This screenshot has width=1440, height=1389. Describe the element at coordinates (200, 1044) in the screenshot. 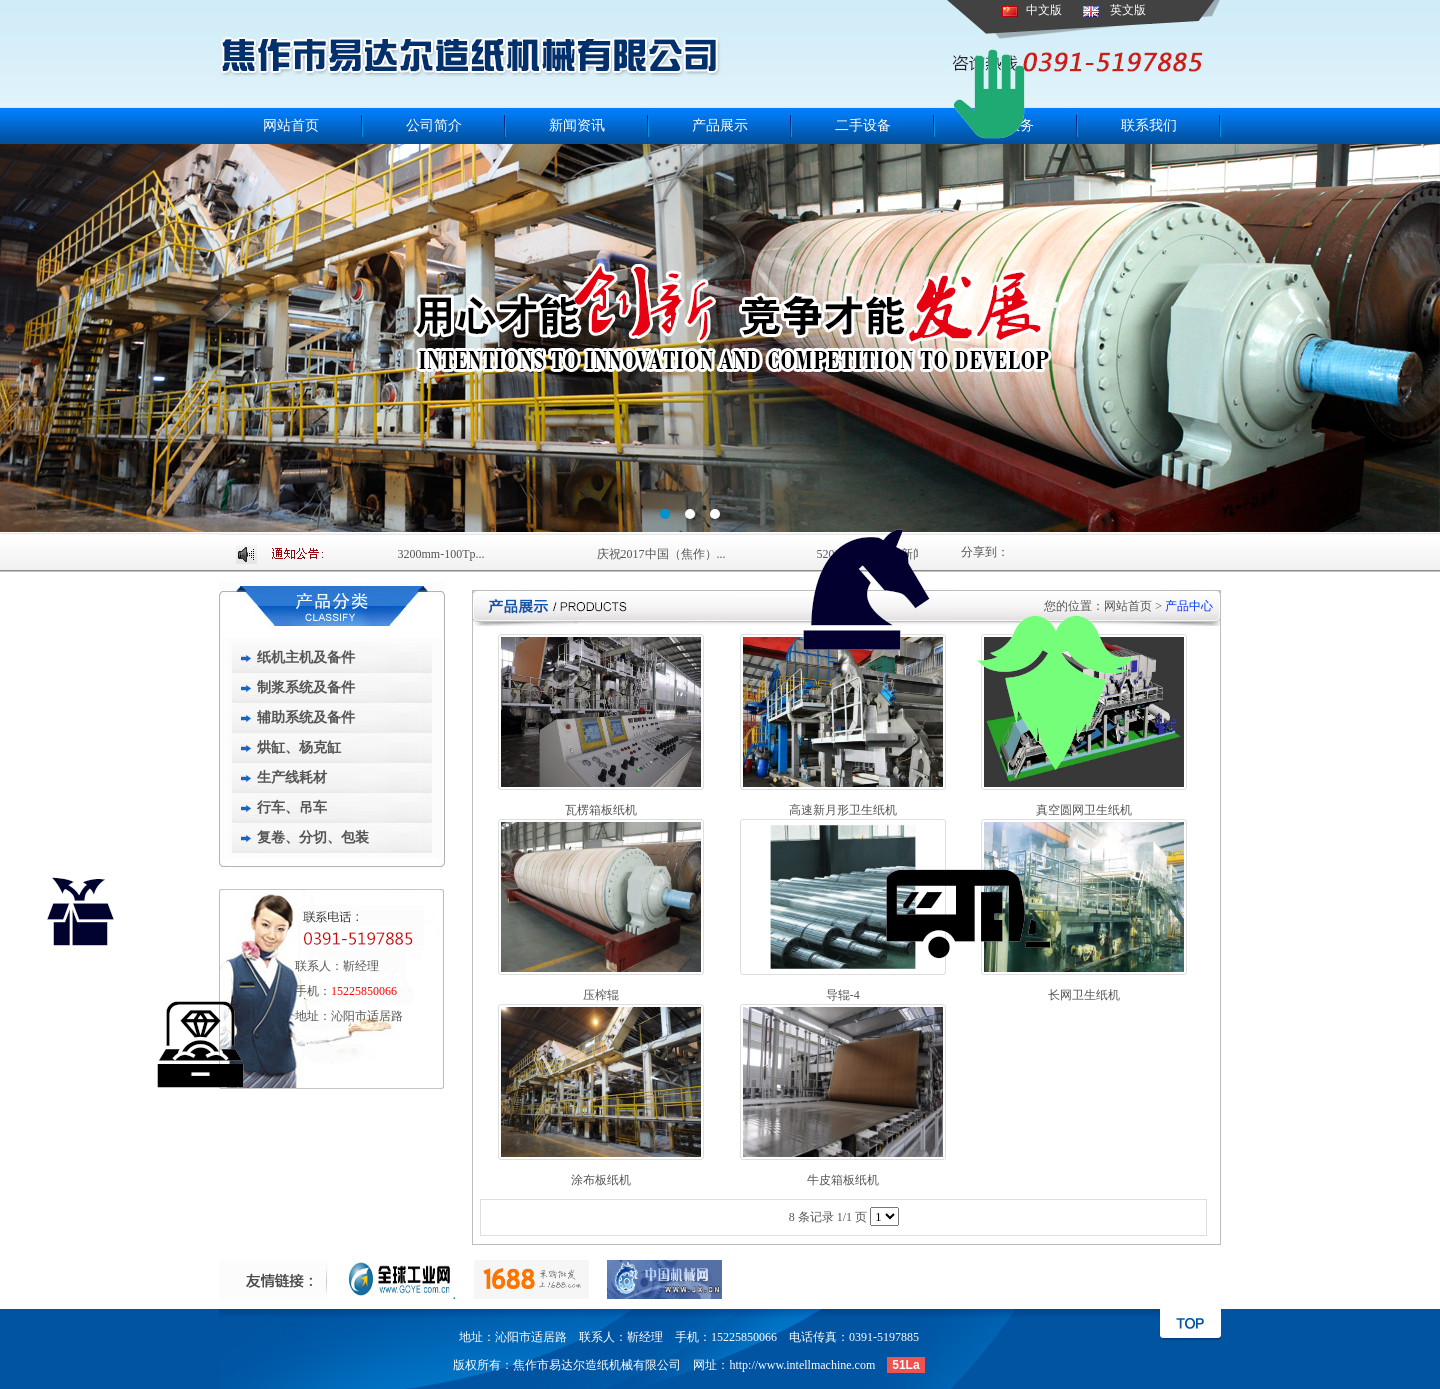

I see `view jewelry or engagement ring item` at that location.